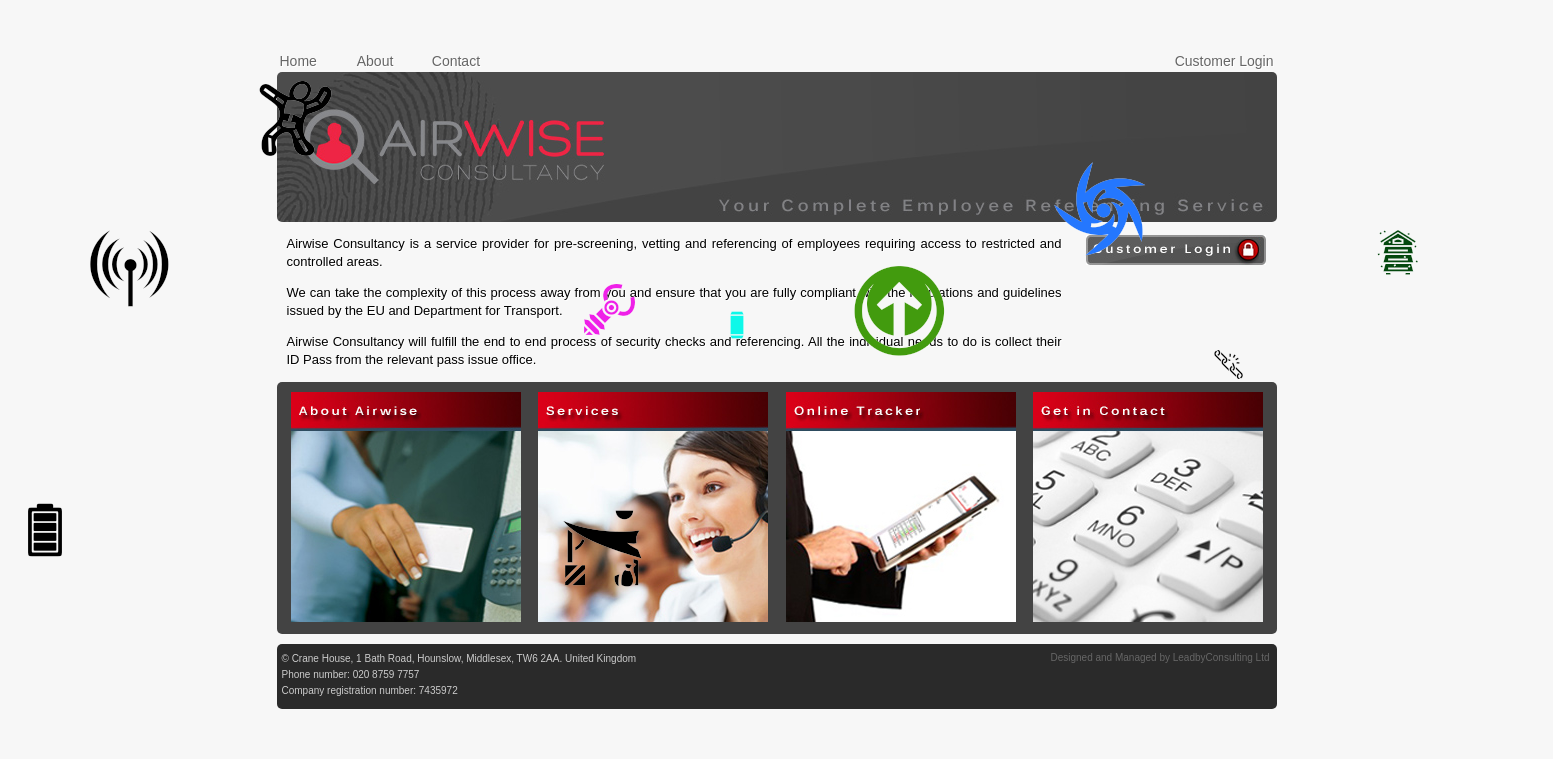  I want to click on view character anatomy or internal stats, so click(295, 118).